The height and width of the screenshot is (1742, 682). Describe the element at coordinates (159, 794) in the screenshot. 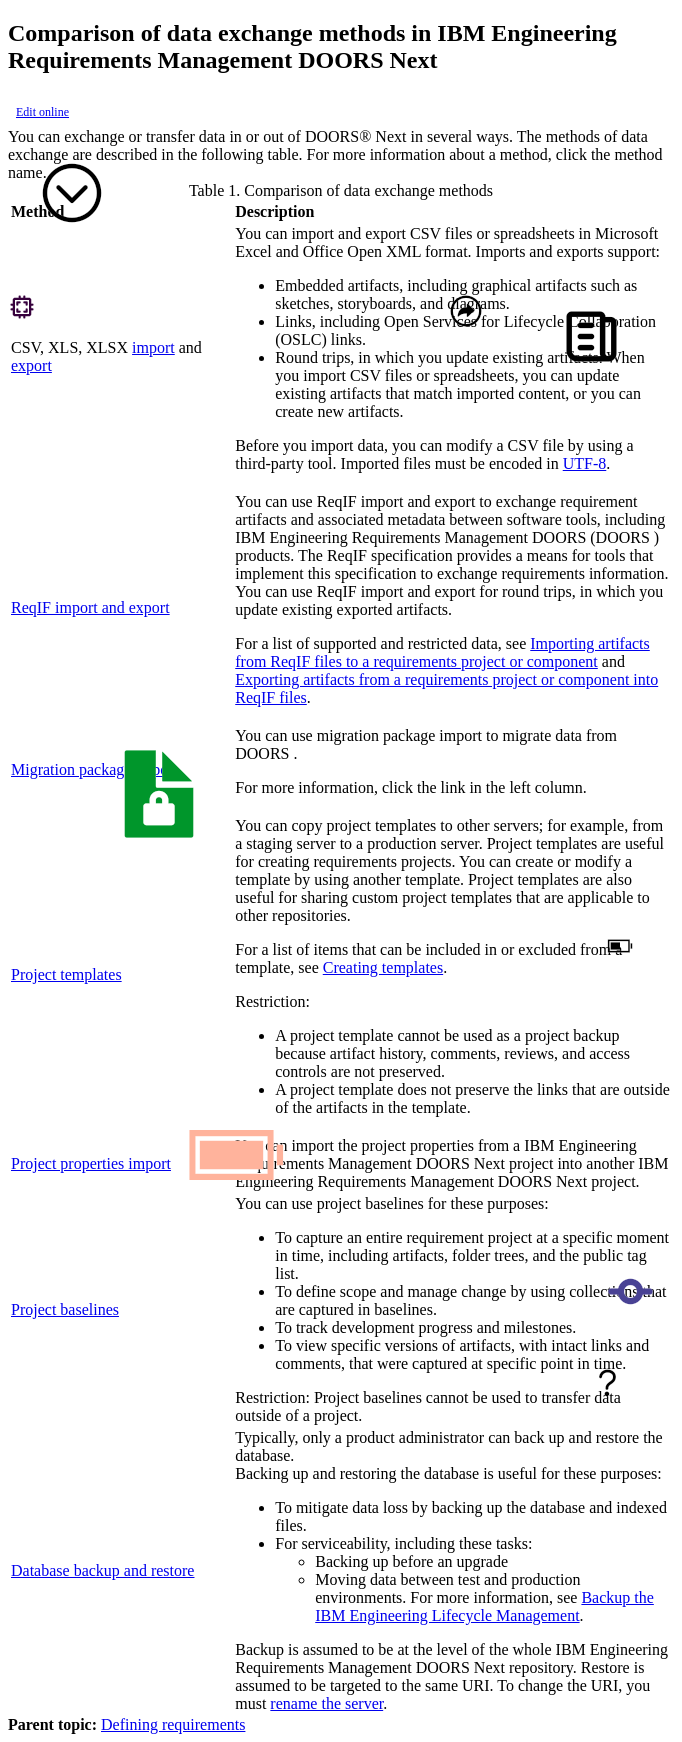

I see `view a protected or encrypted document` at that location.